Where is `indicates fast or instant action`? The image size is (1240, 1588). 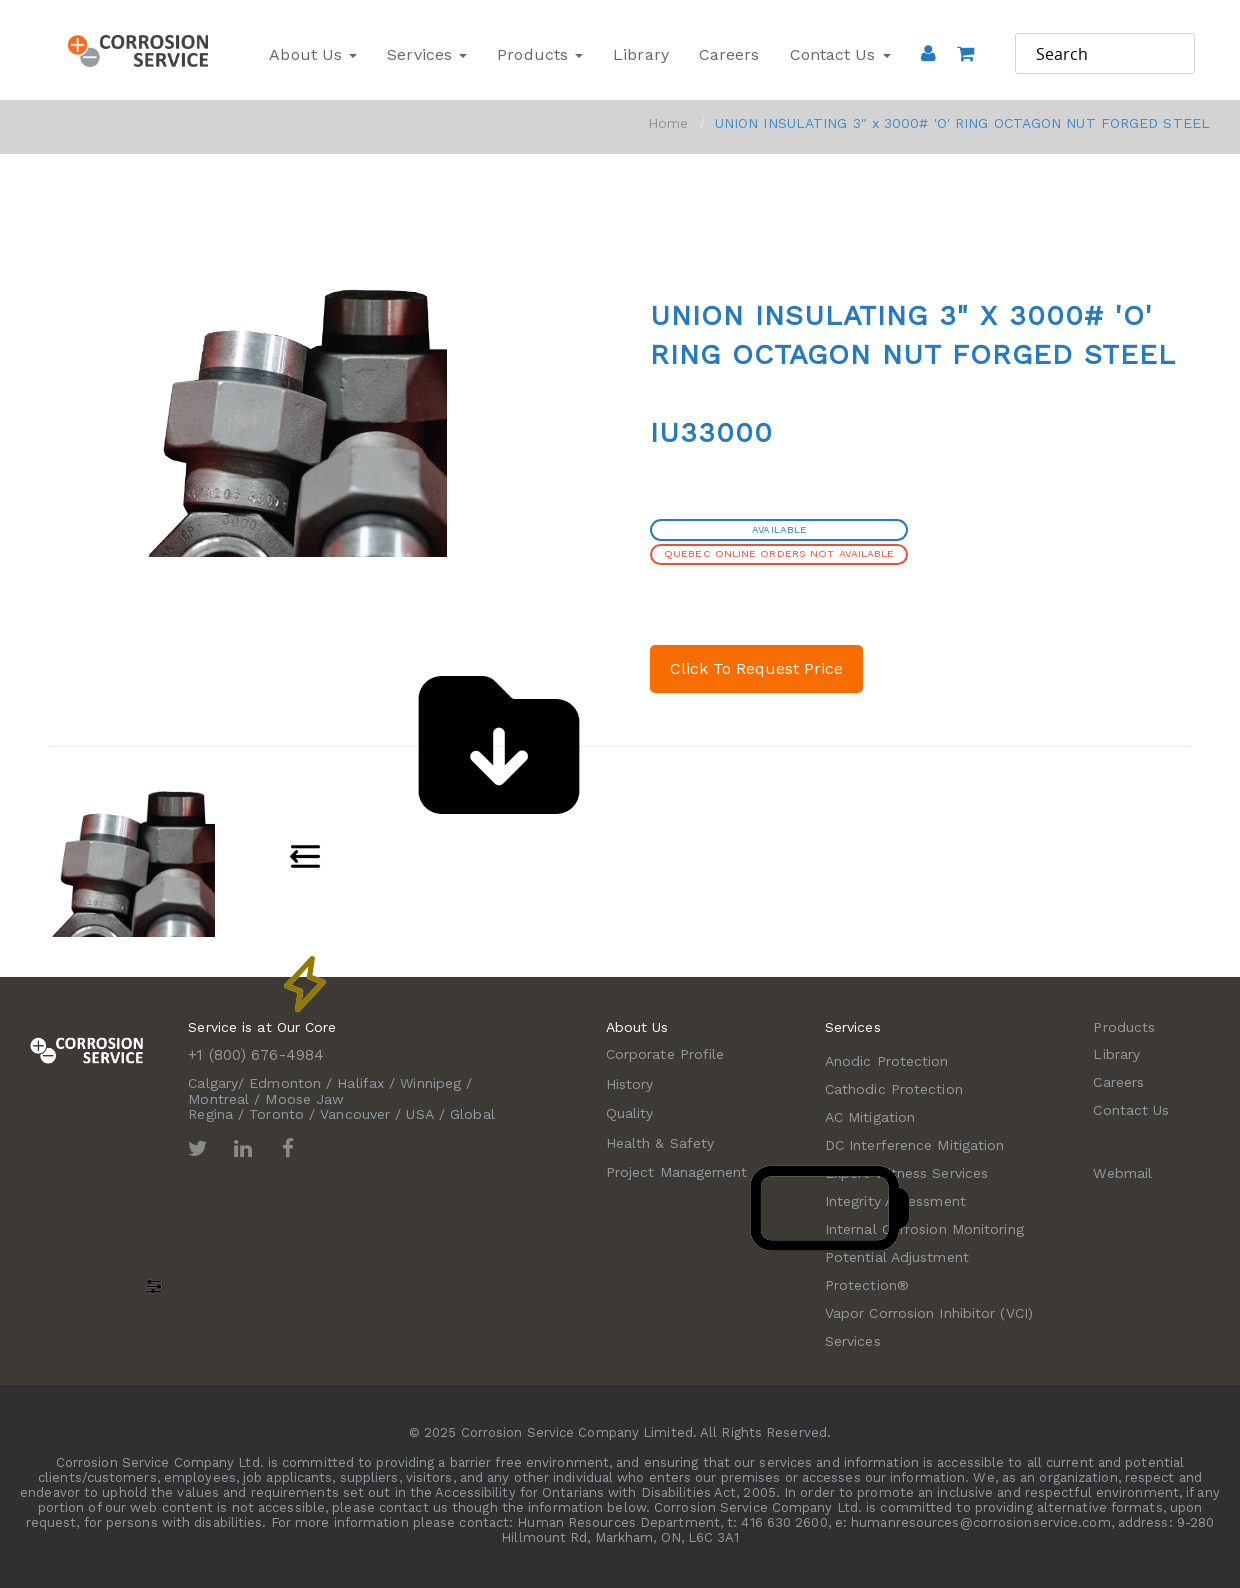
indicates fast or instant action is located at coordinates (305, 984).